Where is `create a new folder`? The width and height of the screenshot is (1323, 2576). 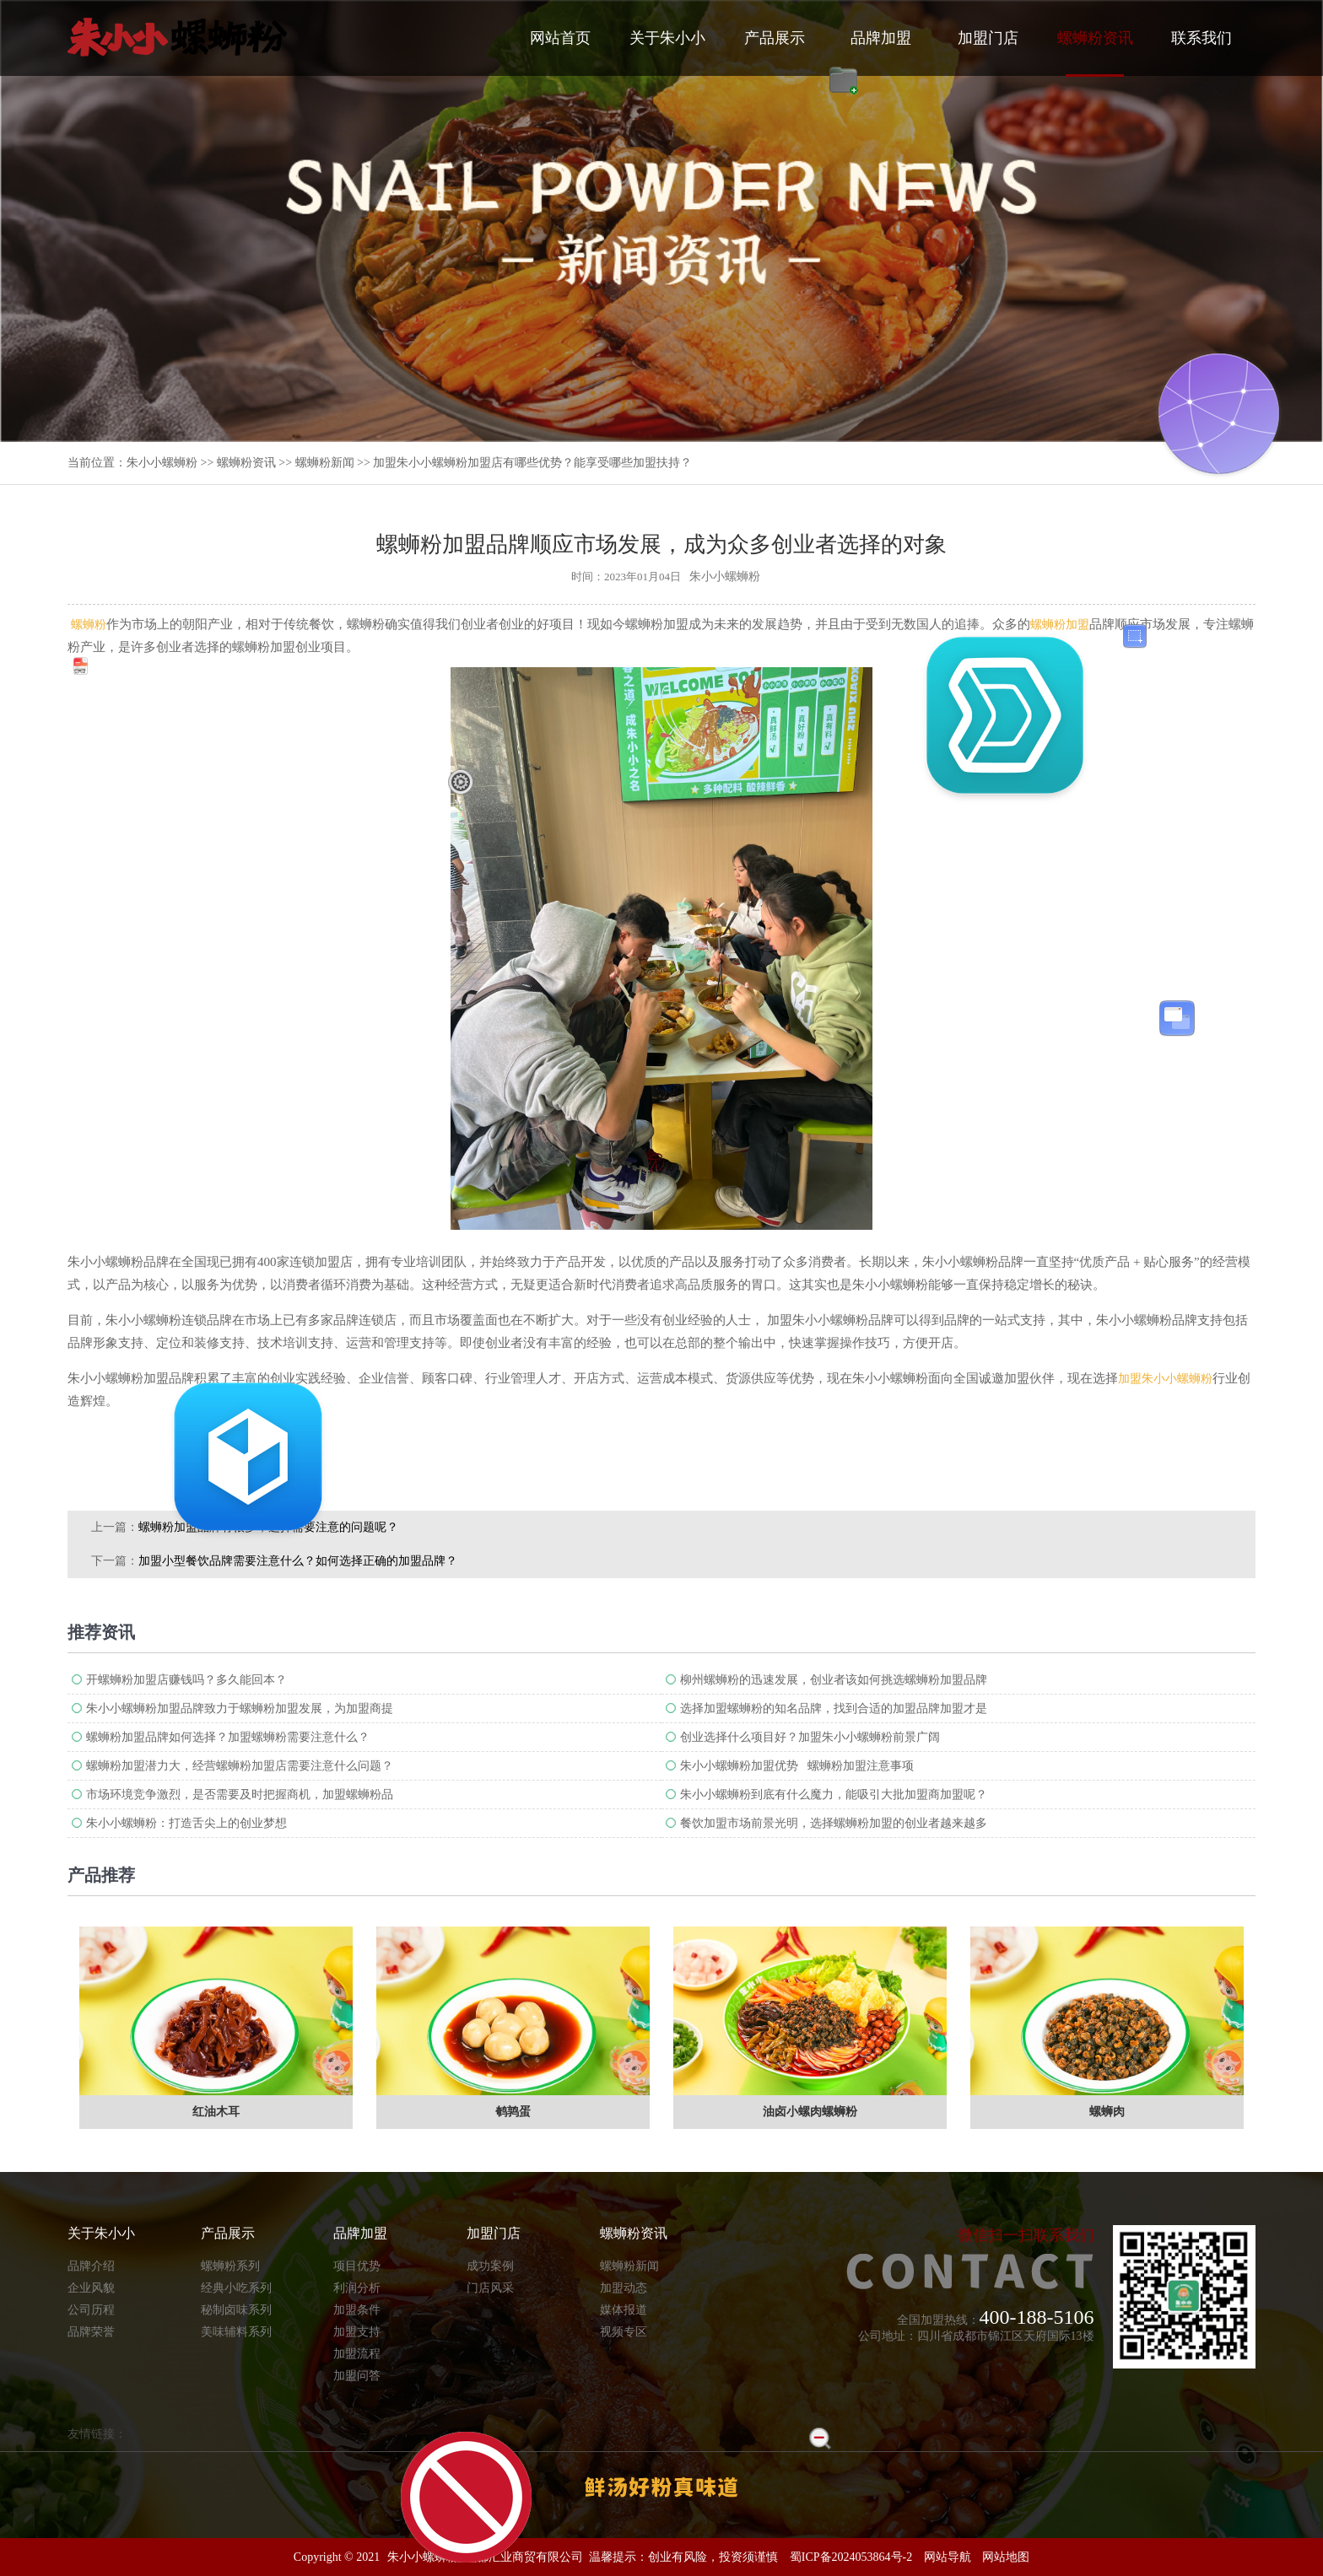
create a new folder is located at coordinates (843, 79).